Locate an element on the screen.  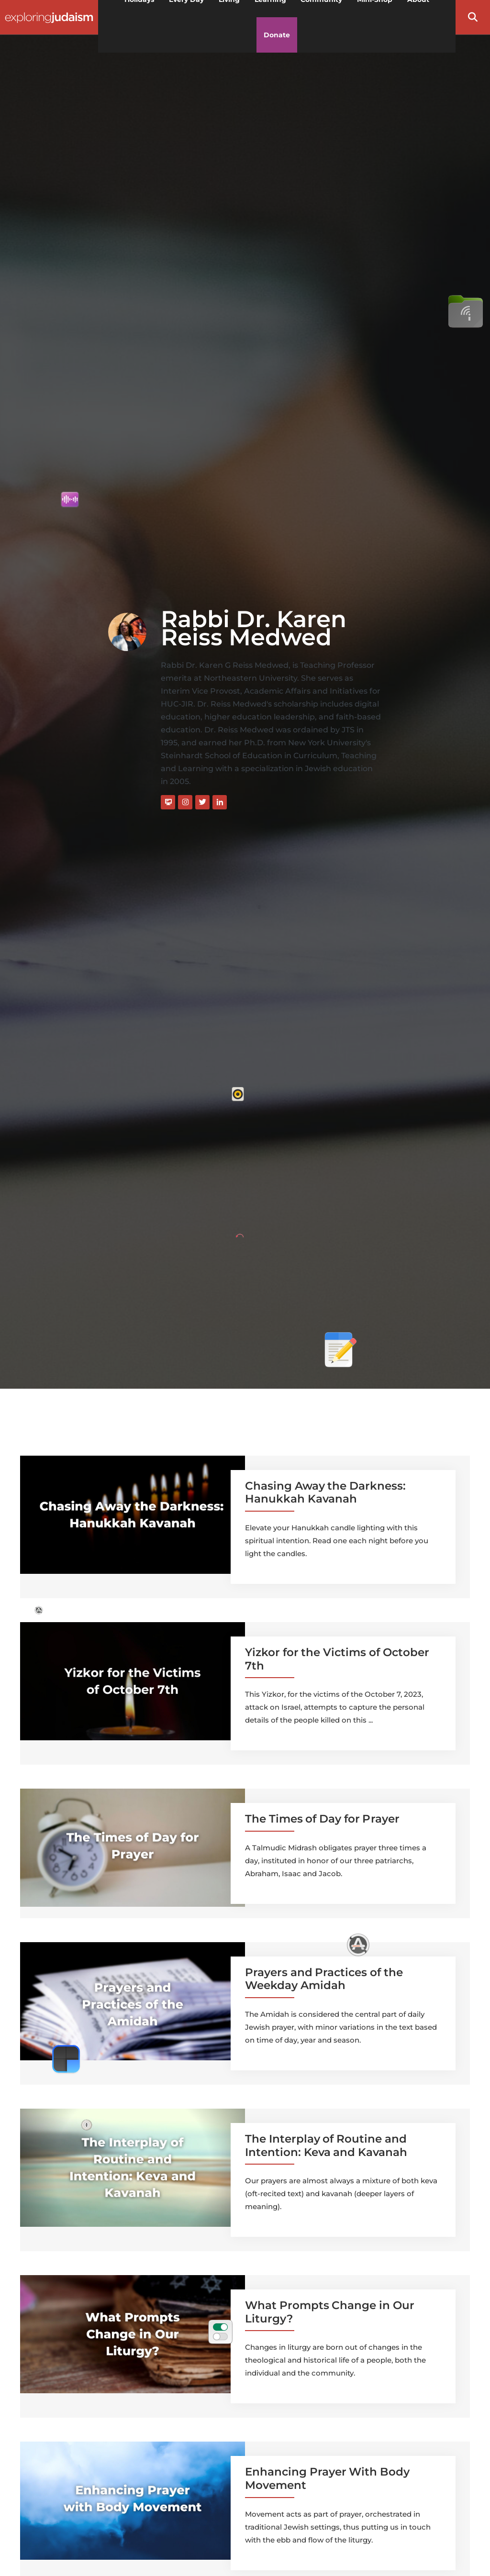
open the text editor application is located at coordinates (338, 1349).